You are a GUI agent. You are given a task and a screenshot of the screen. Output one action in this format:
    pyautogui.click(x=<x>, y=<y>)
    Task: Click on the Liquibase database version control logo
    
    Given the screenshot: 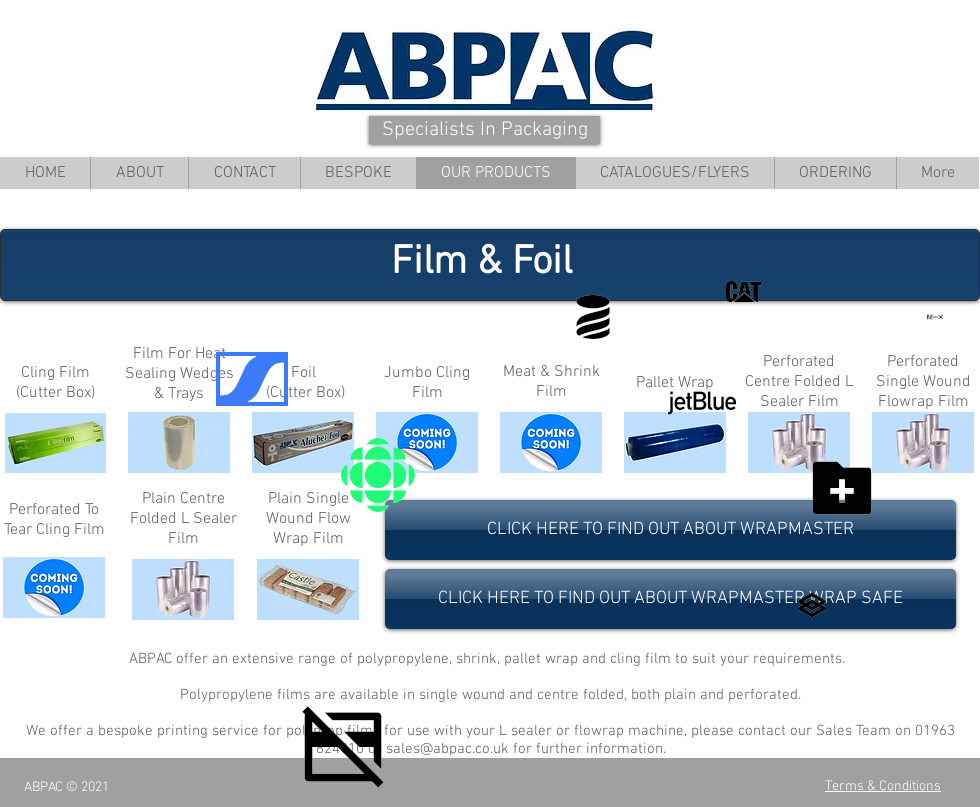 What is the action you would take?
    pyautogui.click(x=593, y=317)
    